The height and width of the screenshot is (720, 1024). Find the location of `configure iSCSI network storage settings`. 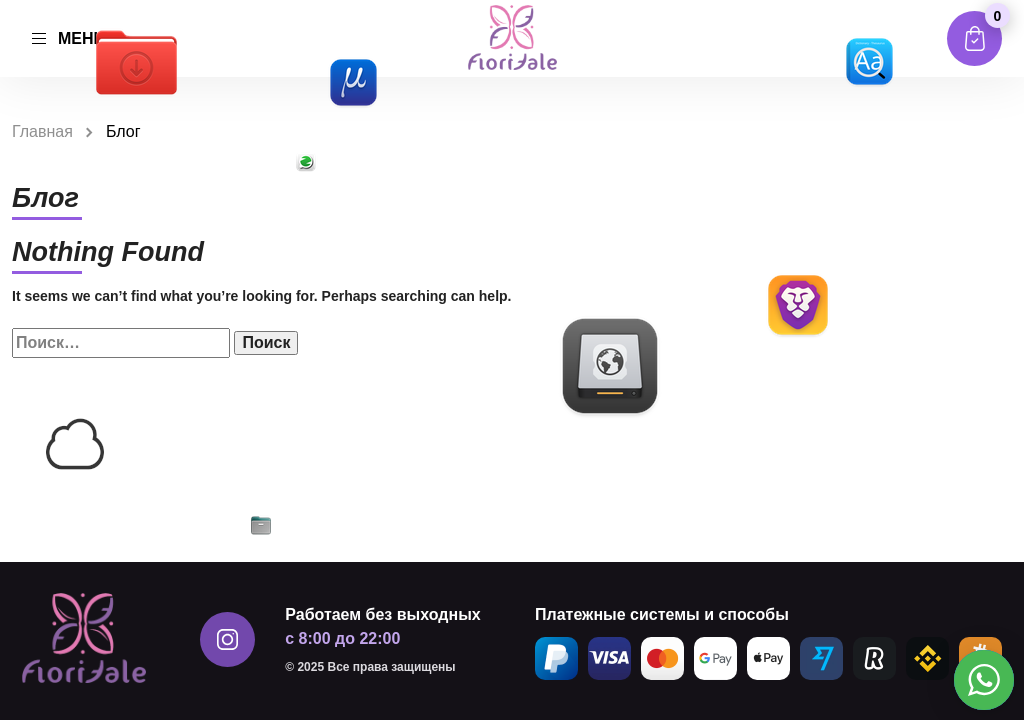

configure iSCSI network storage settings is located at coordinates (610, 366).